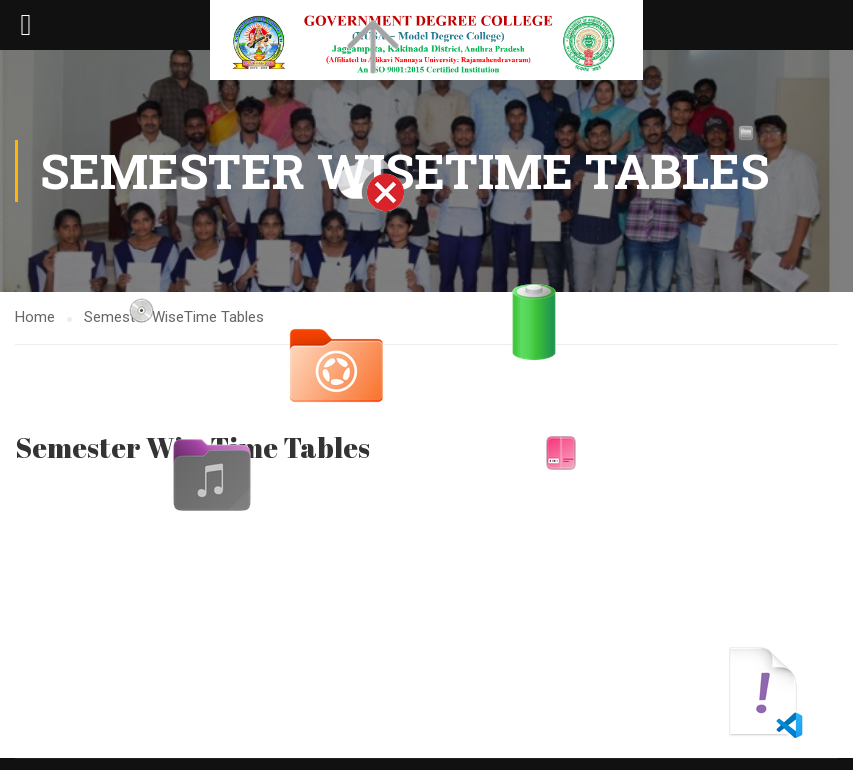  What do you see at coordinates (212, 475) in the screenshot?
I see `open your music folder` at bounding box center [212, 475].